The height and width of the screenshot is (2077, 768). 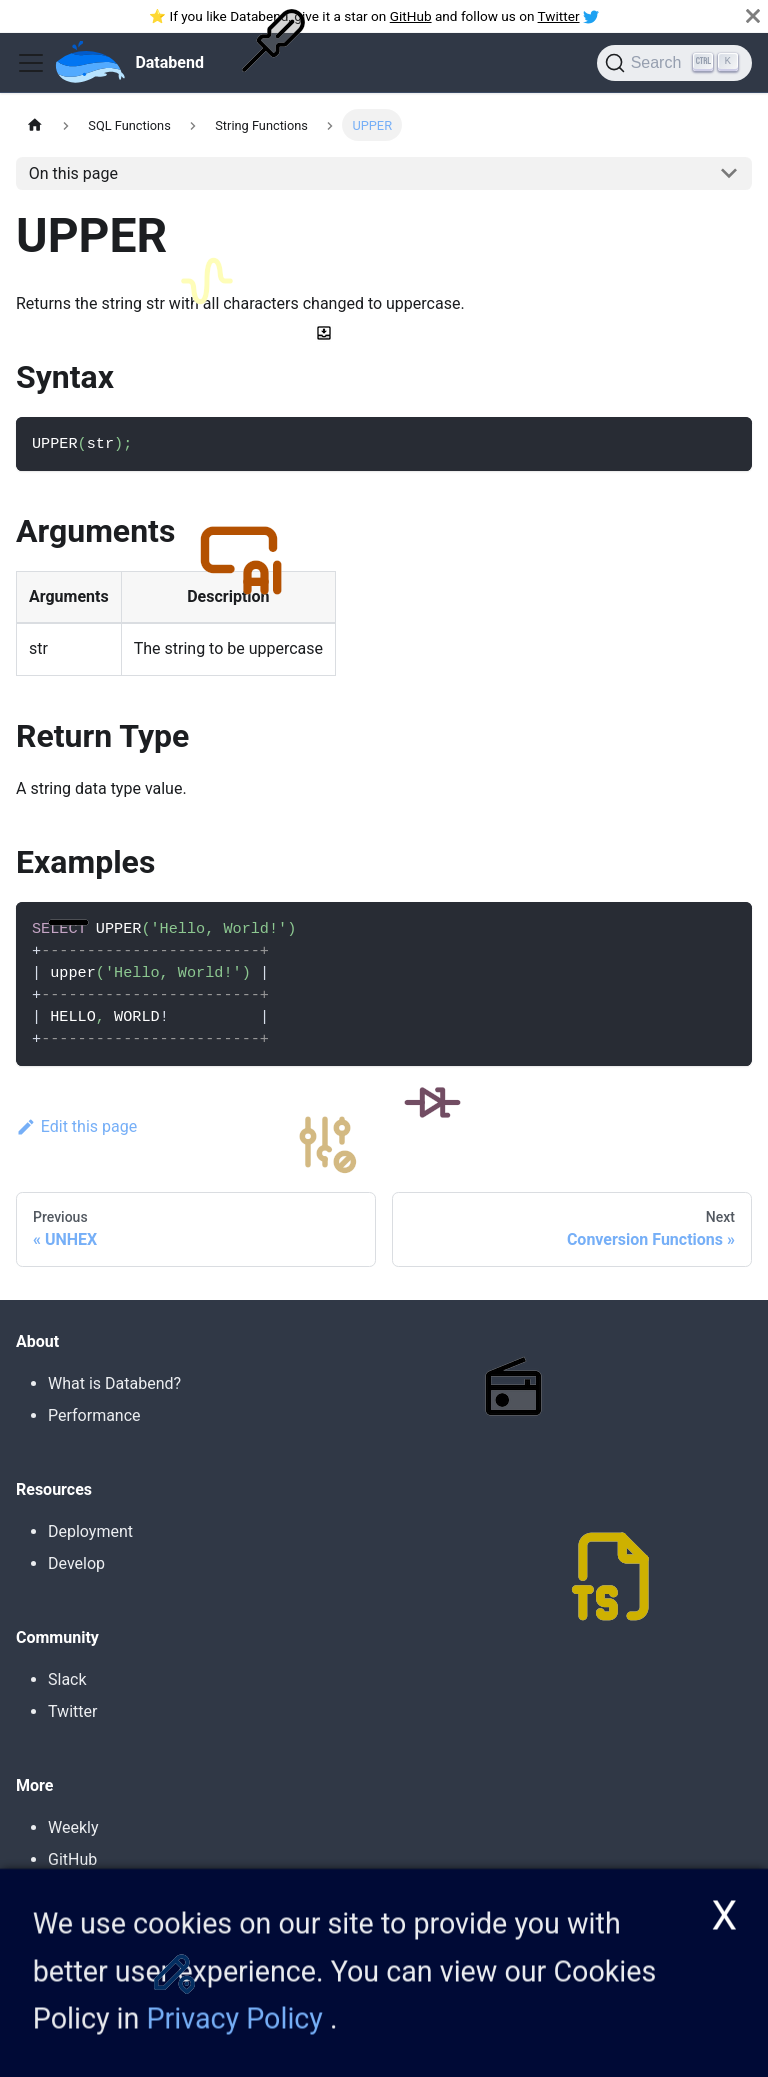 What do you see at coordinates (273, 40) in the screenshot?
I see `access settings or configuration options` at bounding box center [273, 40].